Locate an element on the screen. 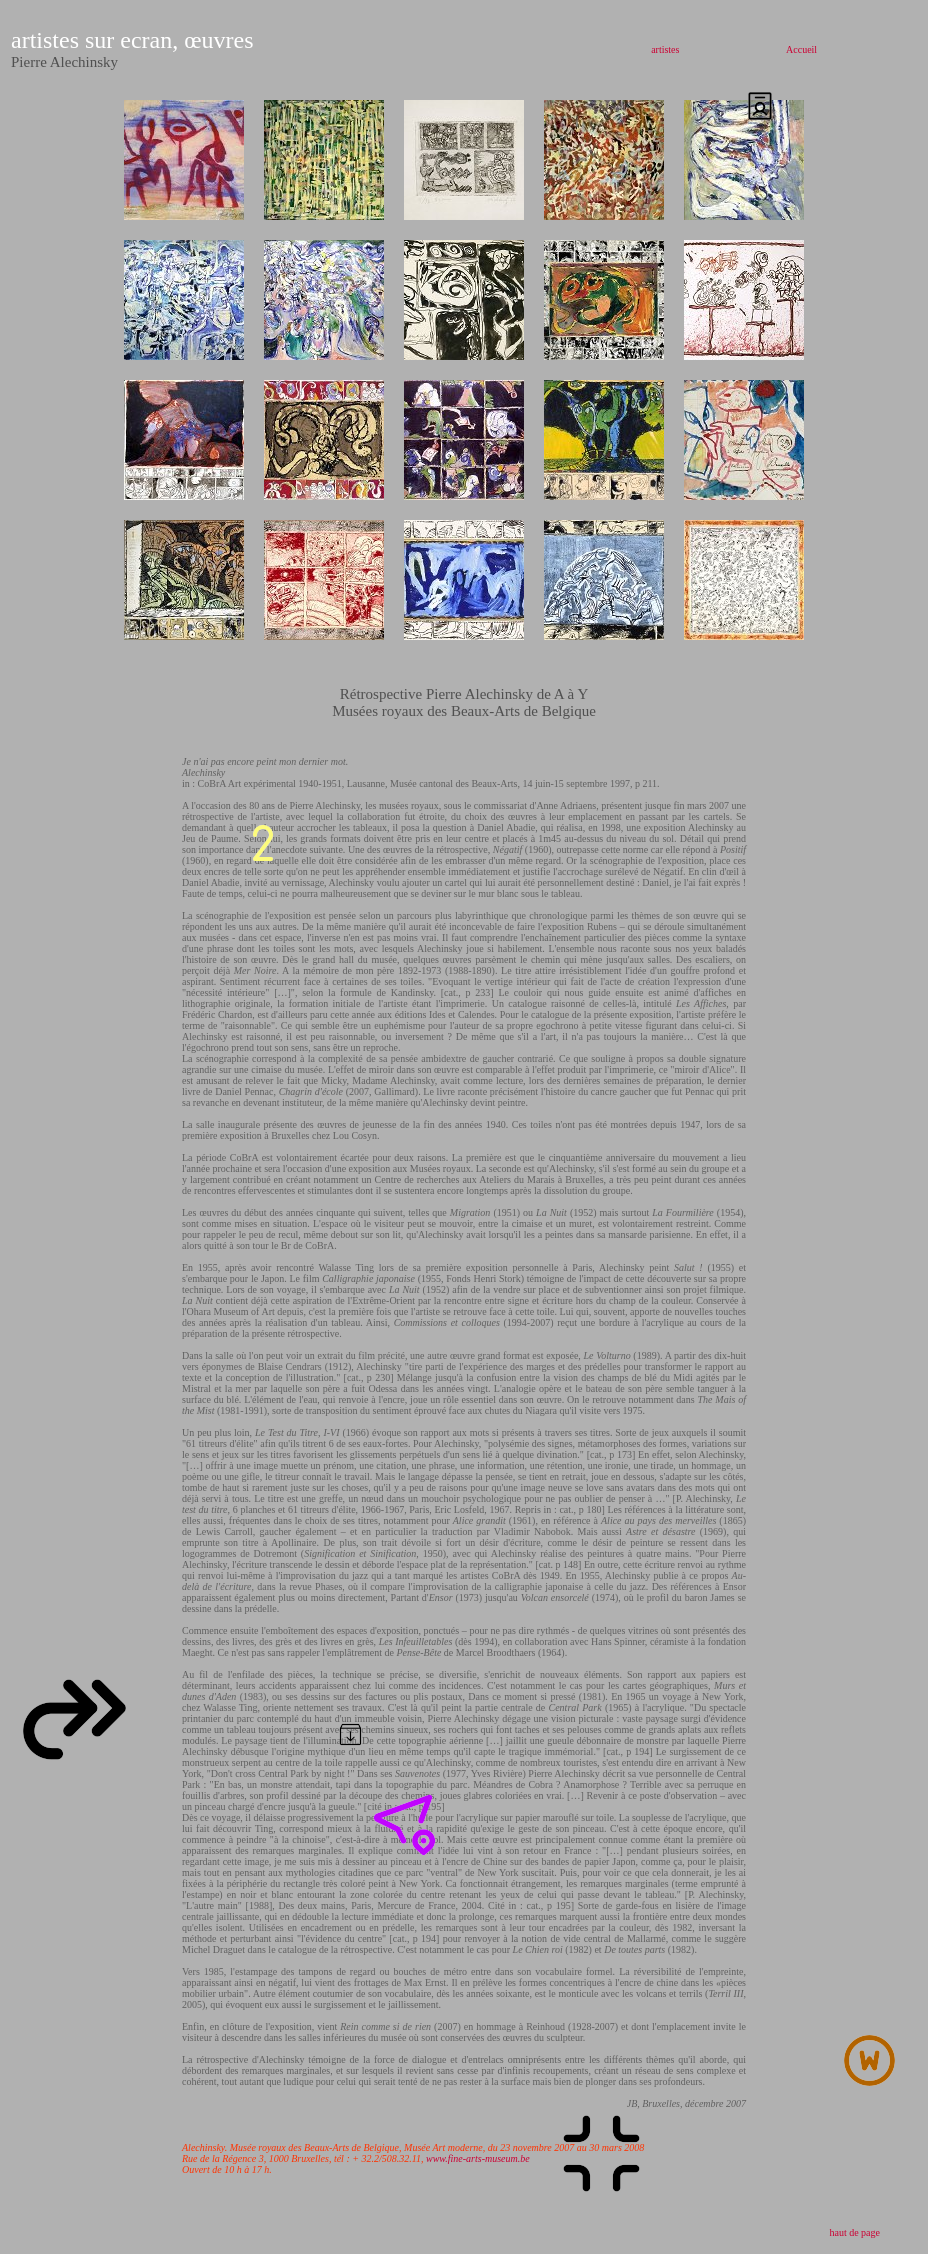 This screenshot has width=928, height=2254. minimize or exit fullscreen mode is located at coordinates (601, 2153).